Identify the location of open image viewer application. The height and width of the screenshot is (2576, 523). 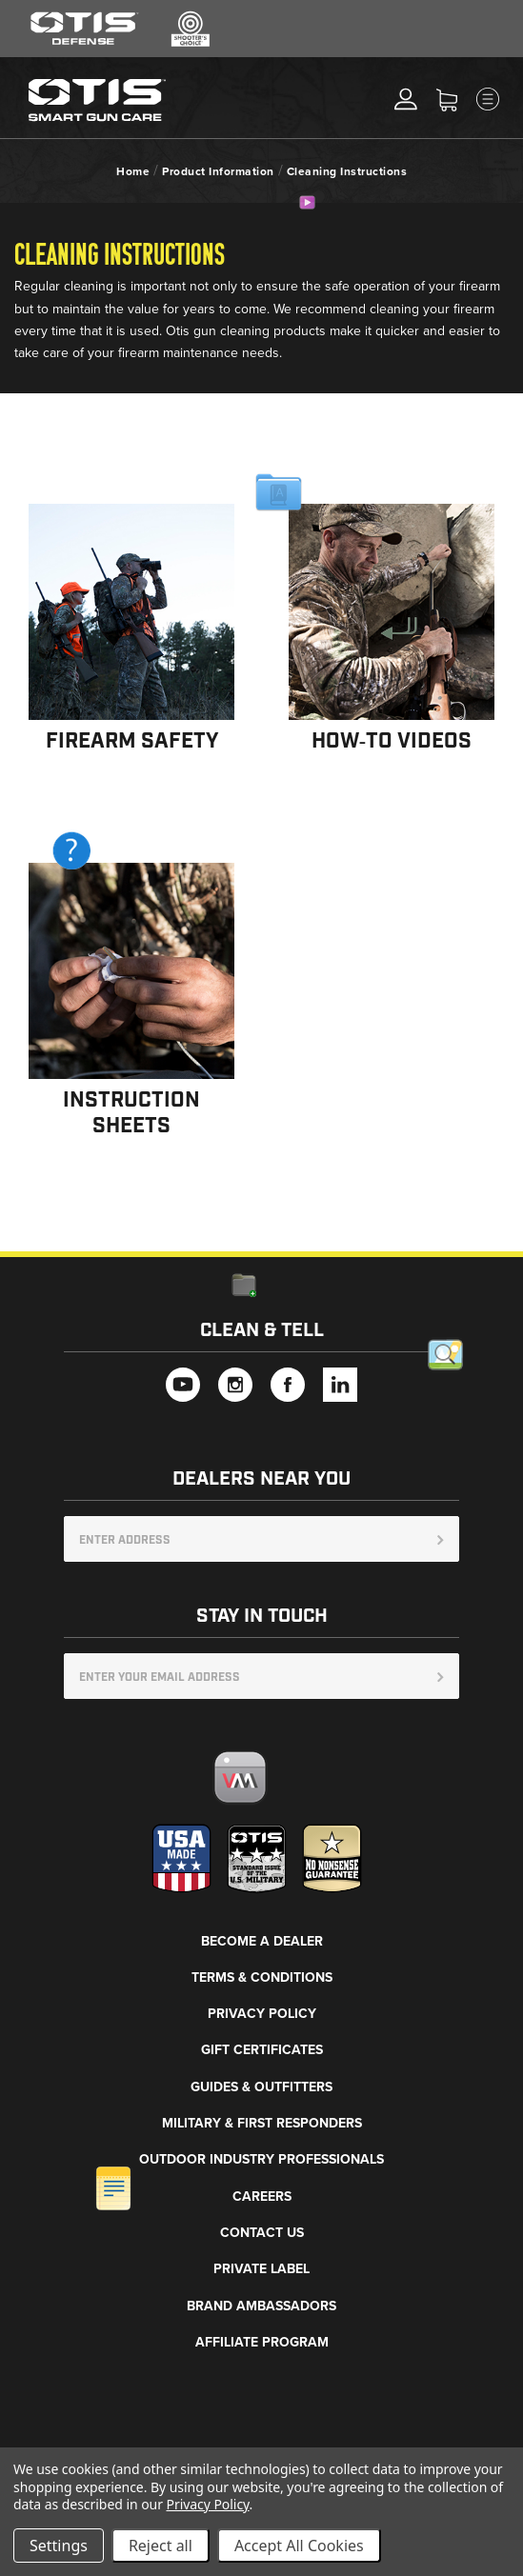
(445, 1354).